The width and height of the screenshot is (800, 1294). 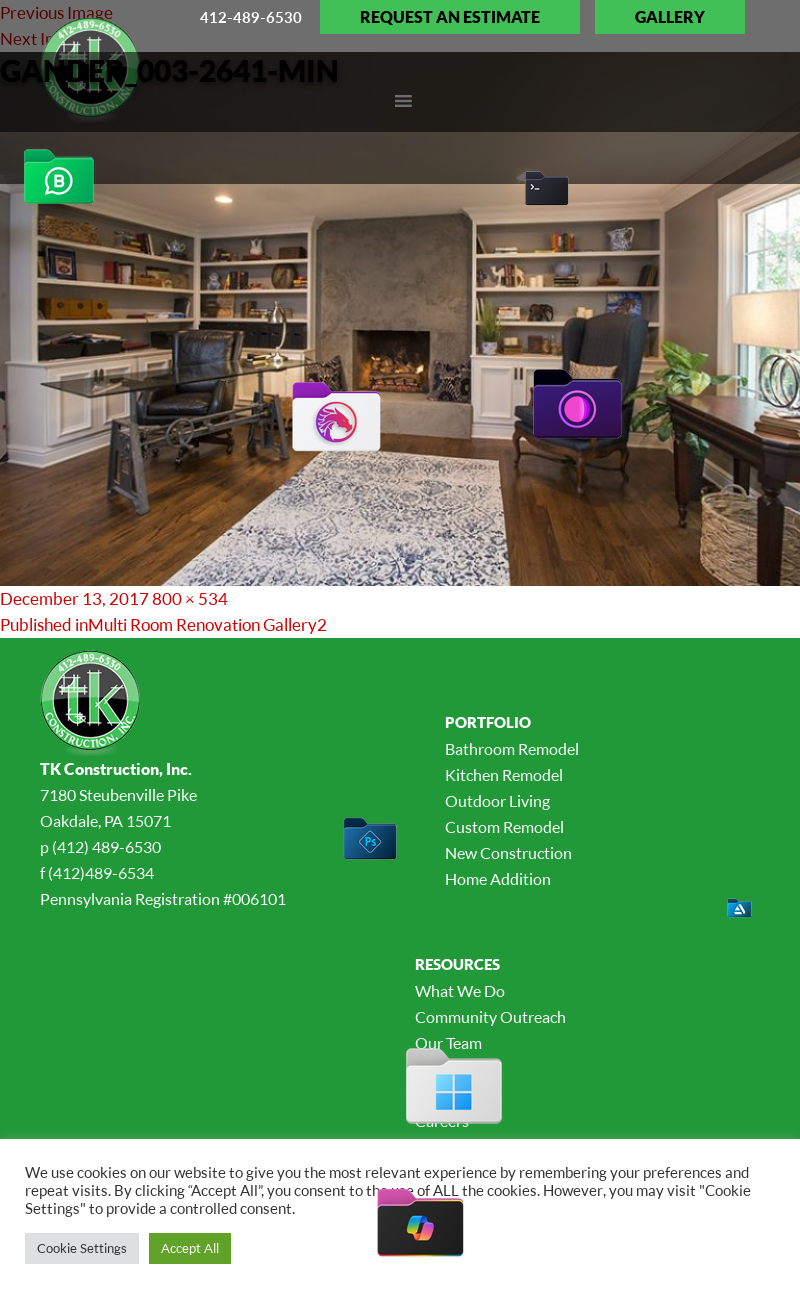 I want to click on open terminal or command line scripts folder, so click(x=546, y=189).